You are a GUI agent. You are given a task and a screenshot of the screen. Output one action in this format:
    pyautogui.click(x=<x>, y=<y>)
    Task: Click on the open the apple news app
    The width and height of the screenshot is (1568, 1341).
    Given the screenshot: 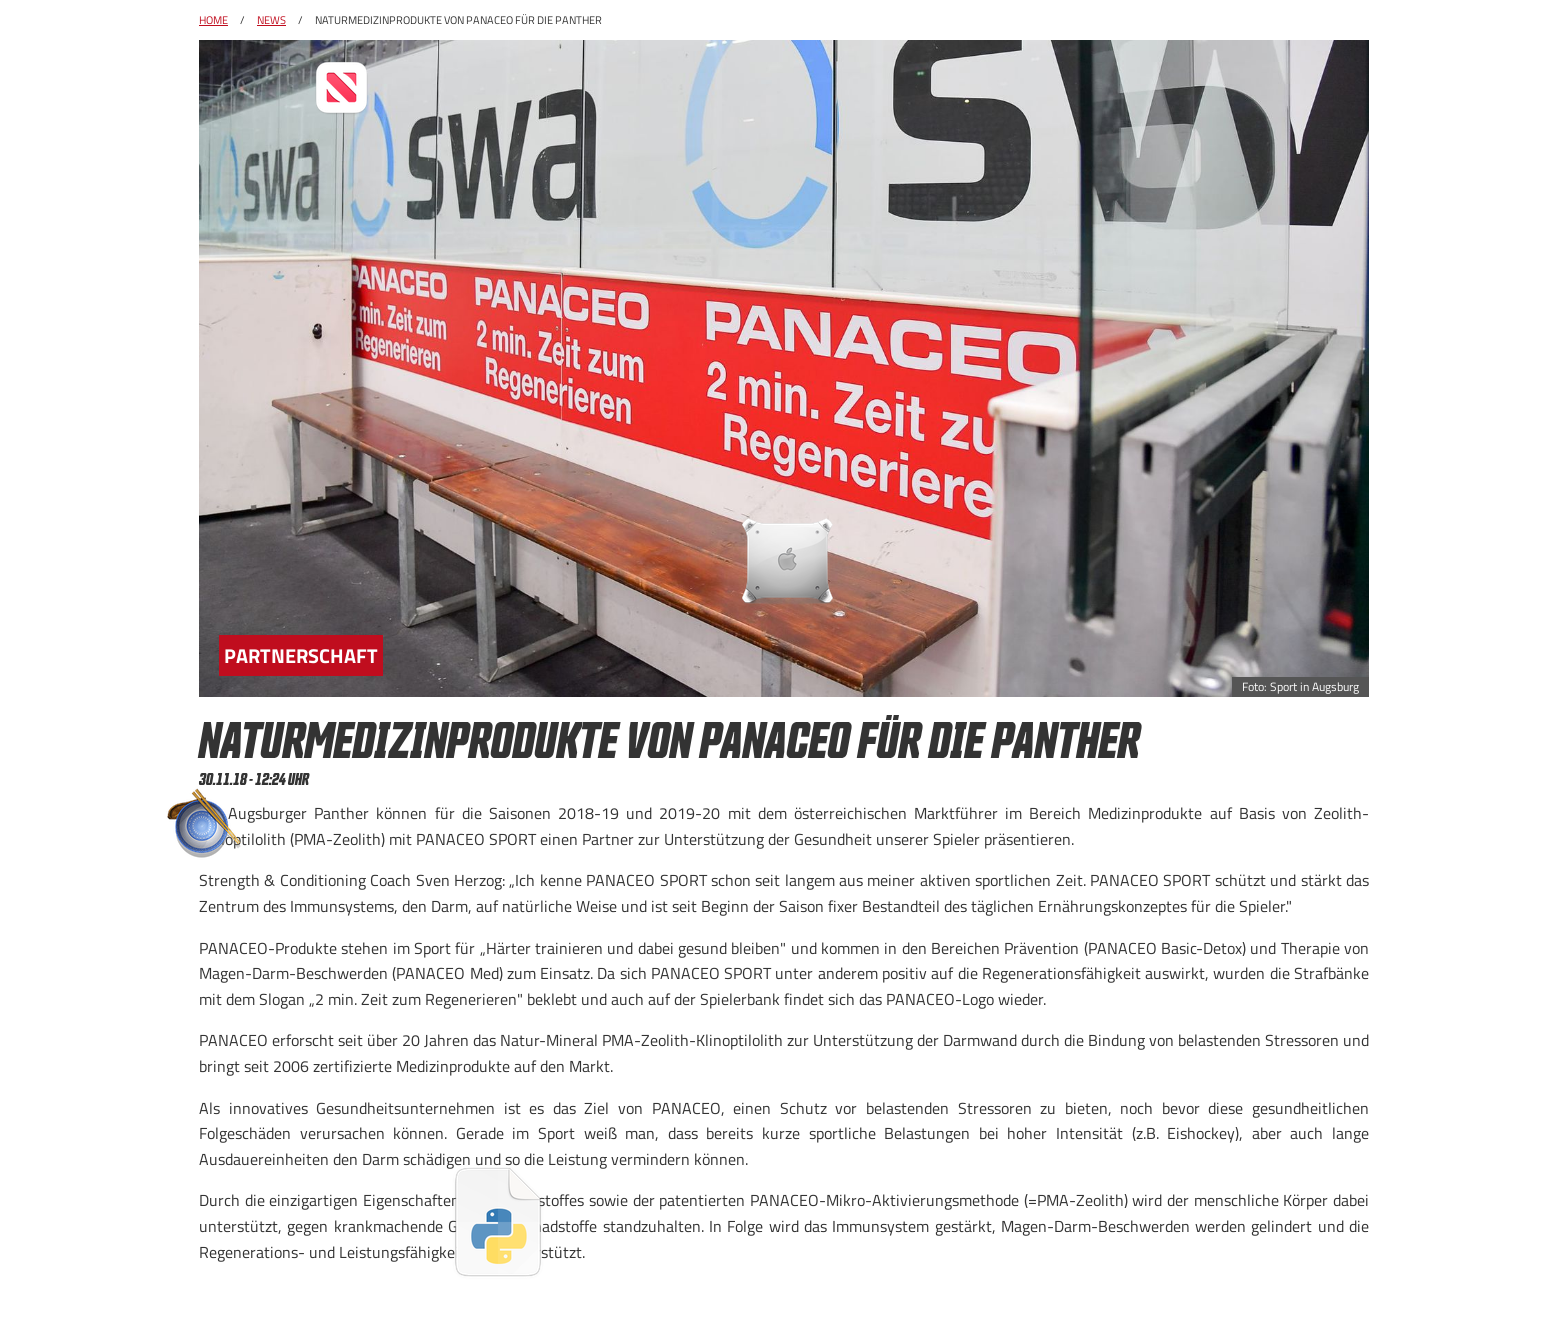 What is the action you would take?
    pyautogui.click(x=341, y=87)
    